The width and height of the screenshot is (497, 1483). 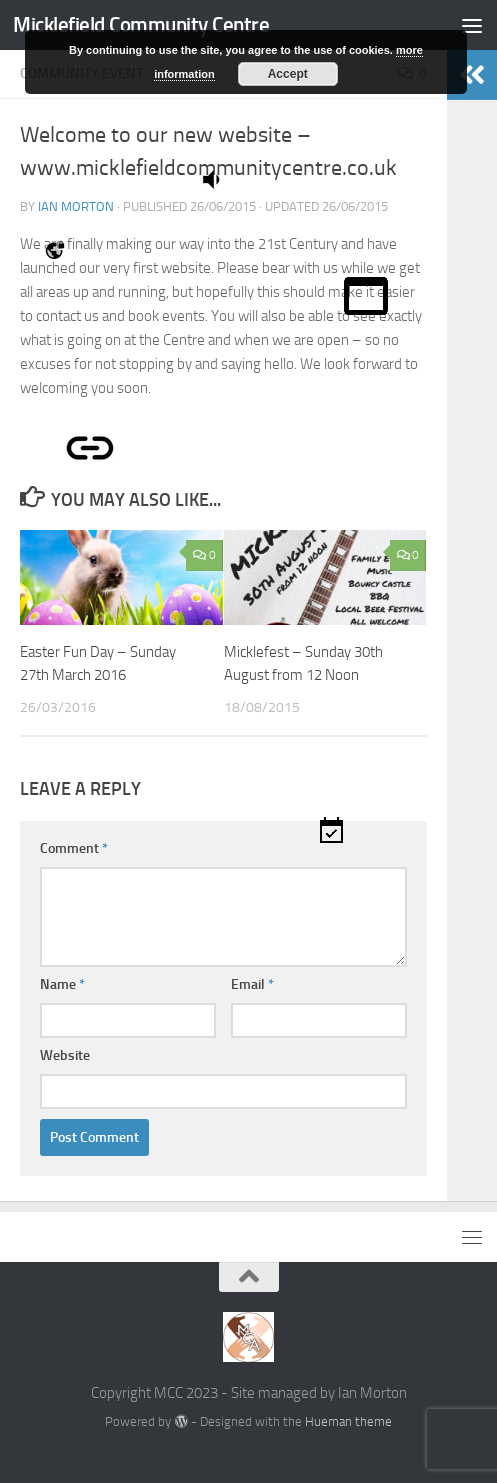 I want to click on copy or share a link, so click(x=90, y=448).